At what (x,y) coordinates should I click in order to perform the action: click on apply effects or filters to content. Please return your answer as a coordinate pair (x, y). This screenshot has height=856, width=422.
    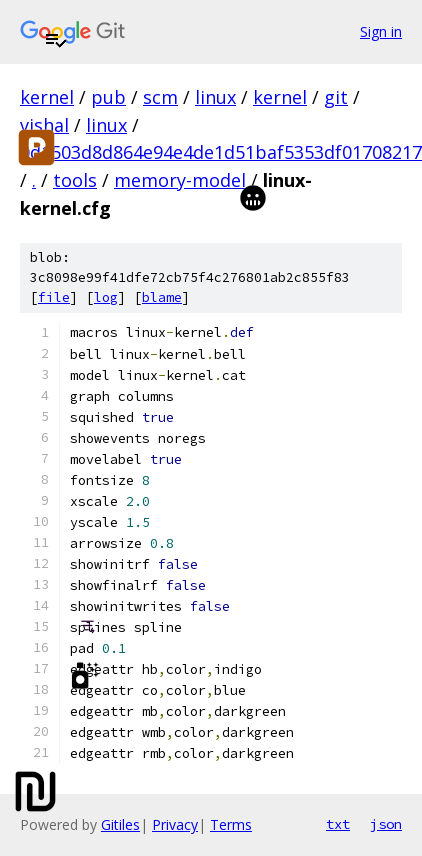
    Looking at the image, I should click on (83, 675).